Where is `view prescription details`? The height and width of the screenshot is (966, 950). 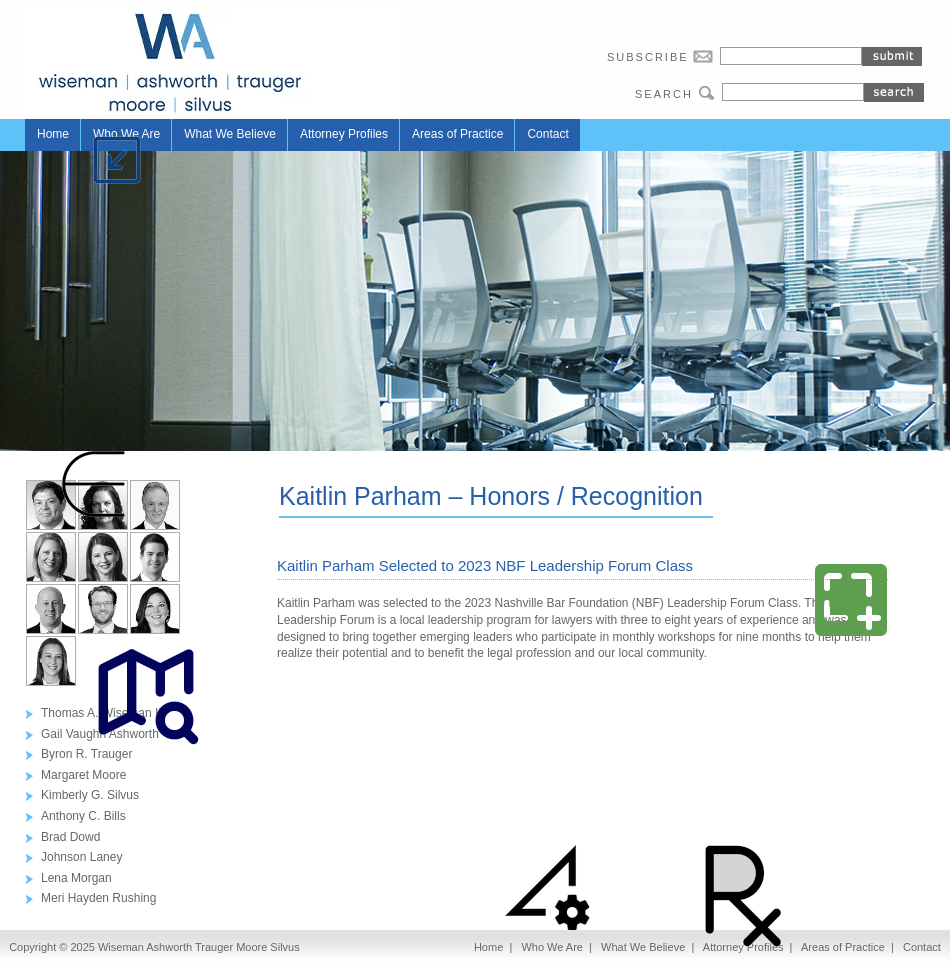 view prescription details is located at coordinates (739, 896).